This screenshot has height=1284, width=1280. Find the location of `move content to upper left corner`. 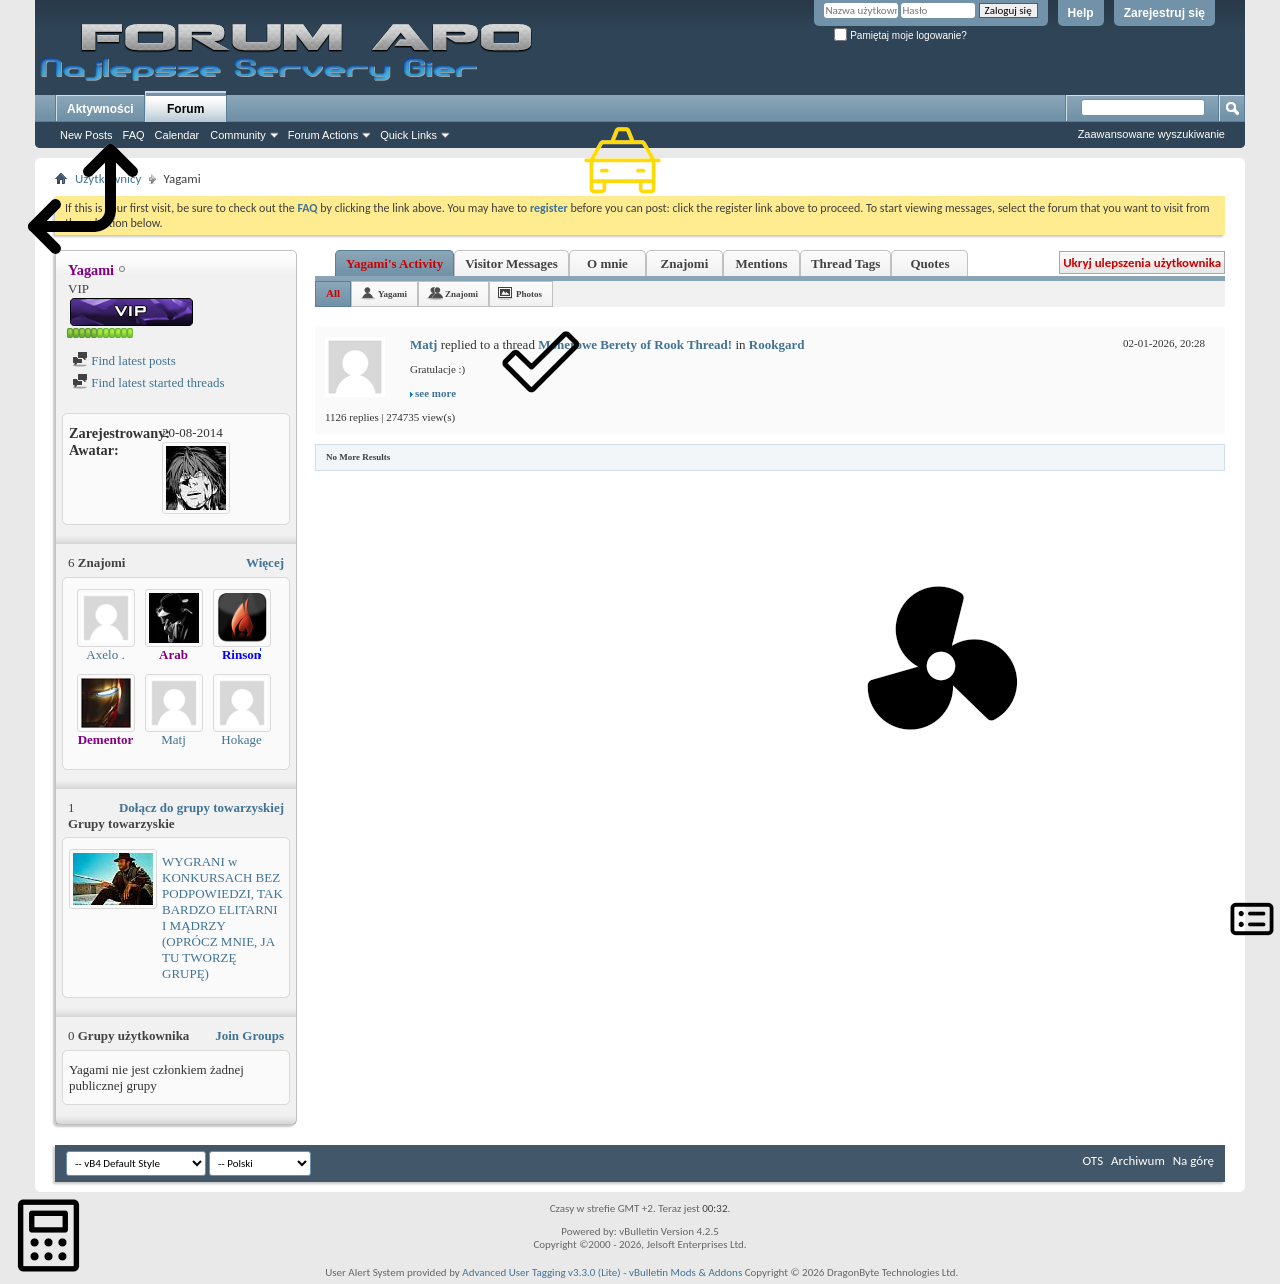

move content to upper left corner is located at coordinates (83, 199).